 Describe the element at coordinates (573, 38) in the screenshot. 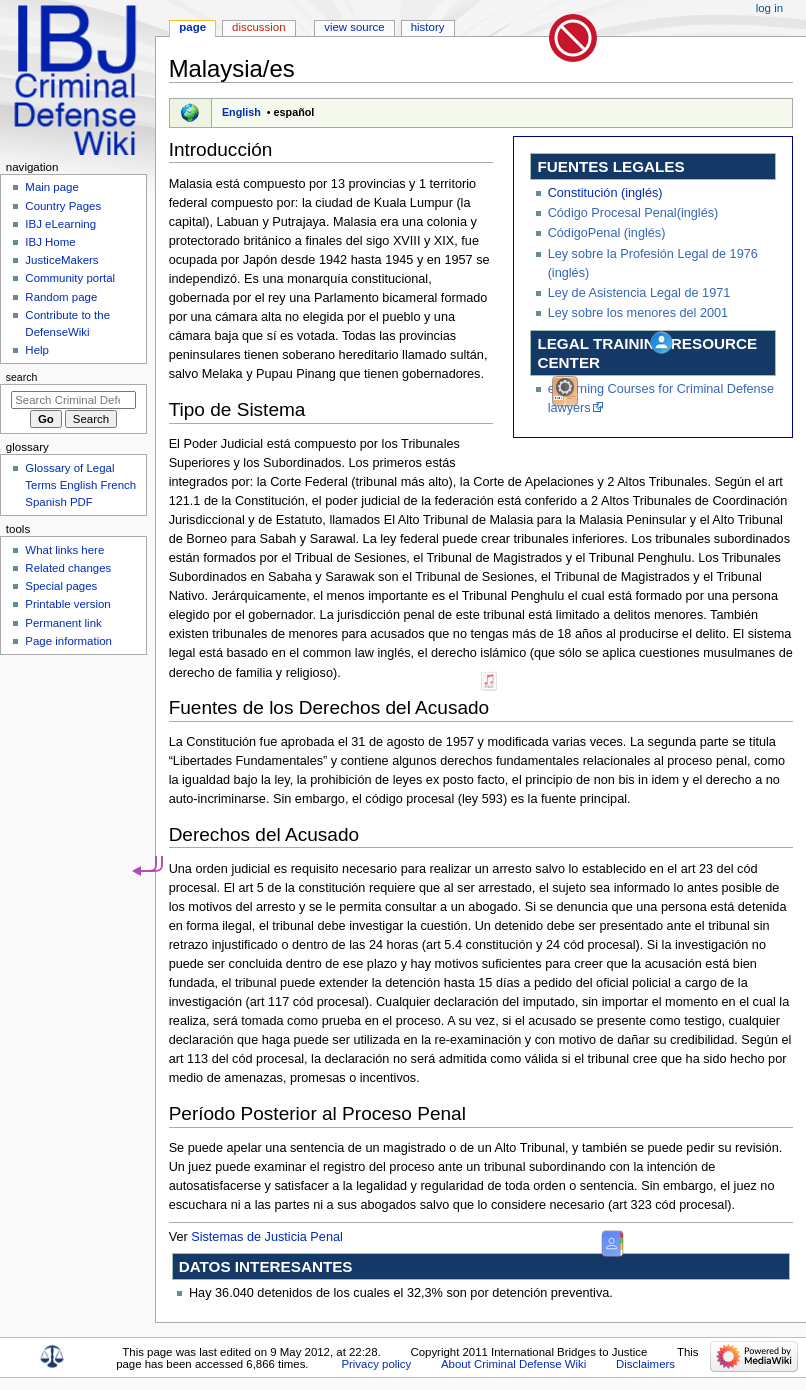

I see `clear or delete text from an input field` at that location.